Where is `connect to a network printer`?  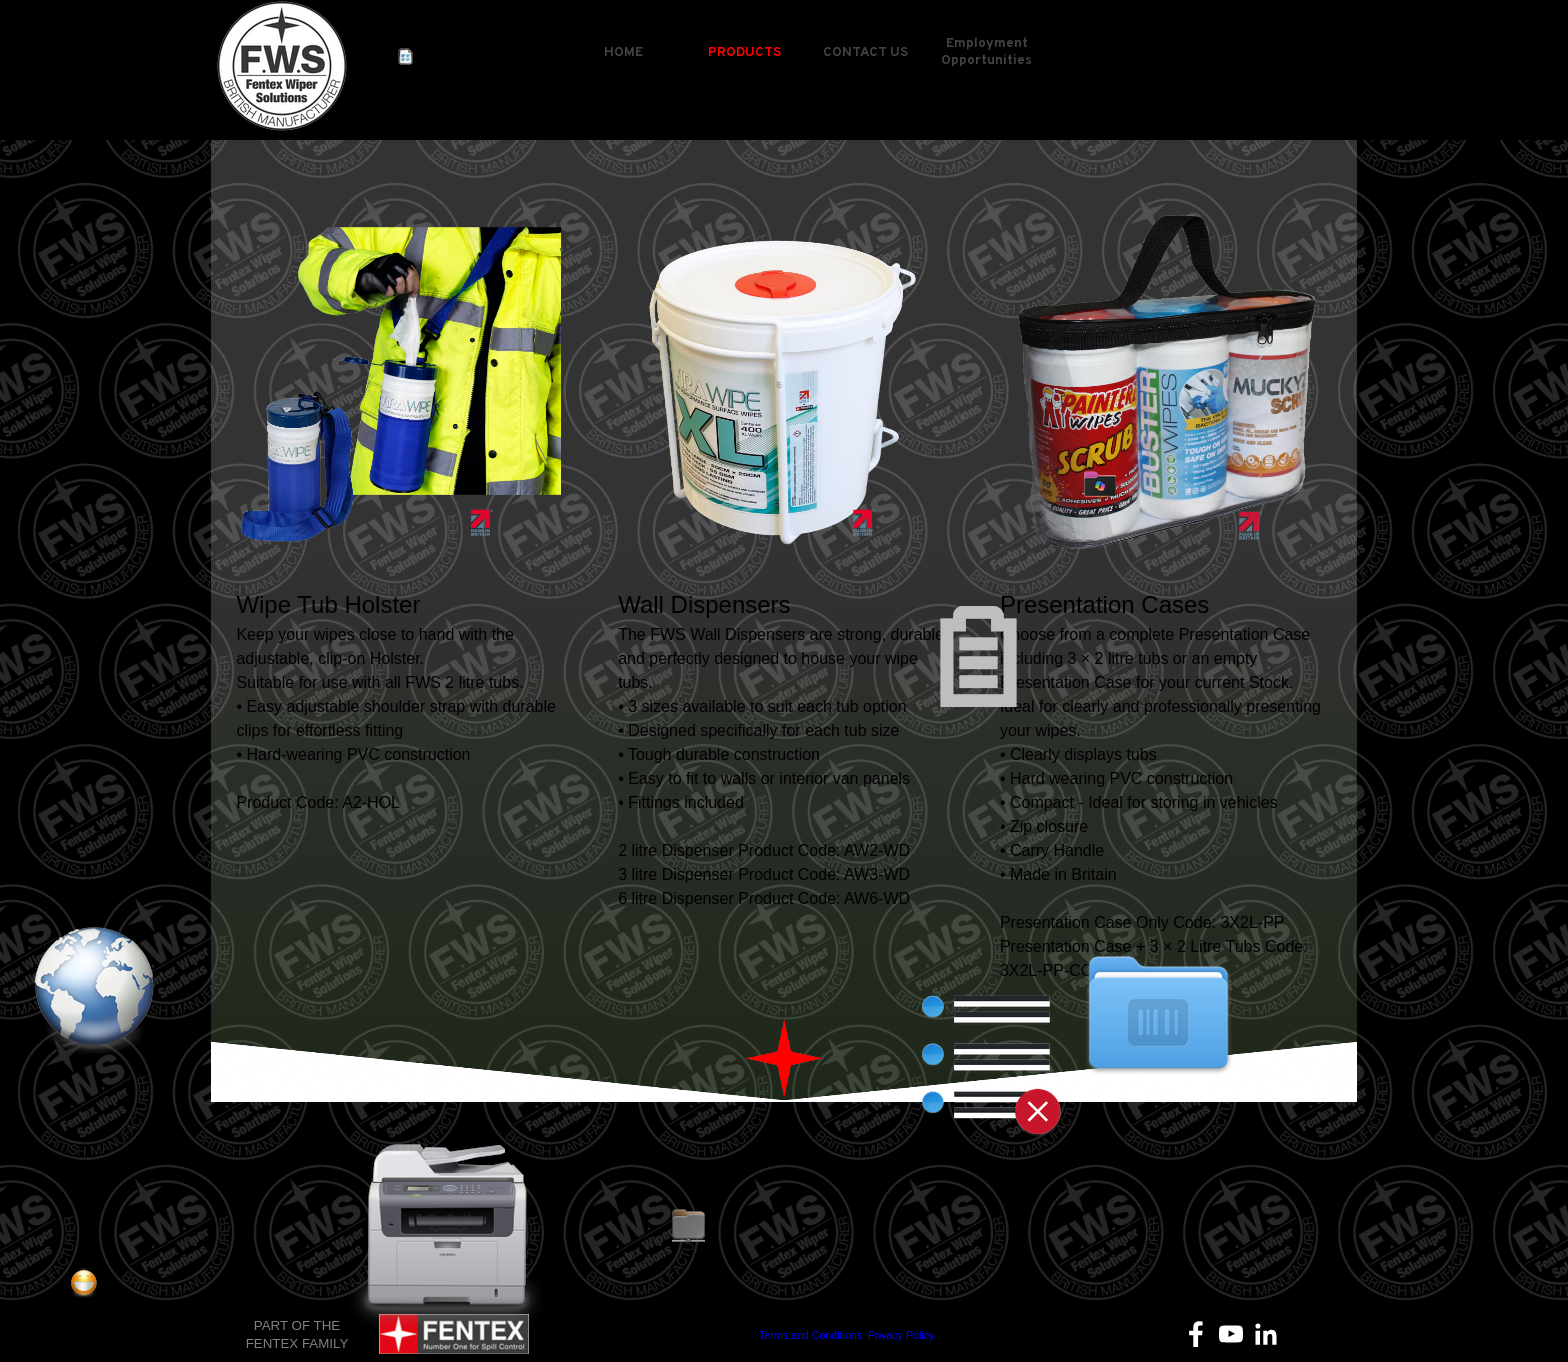
connect to a network printer is located at coordinates (446, 1225).